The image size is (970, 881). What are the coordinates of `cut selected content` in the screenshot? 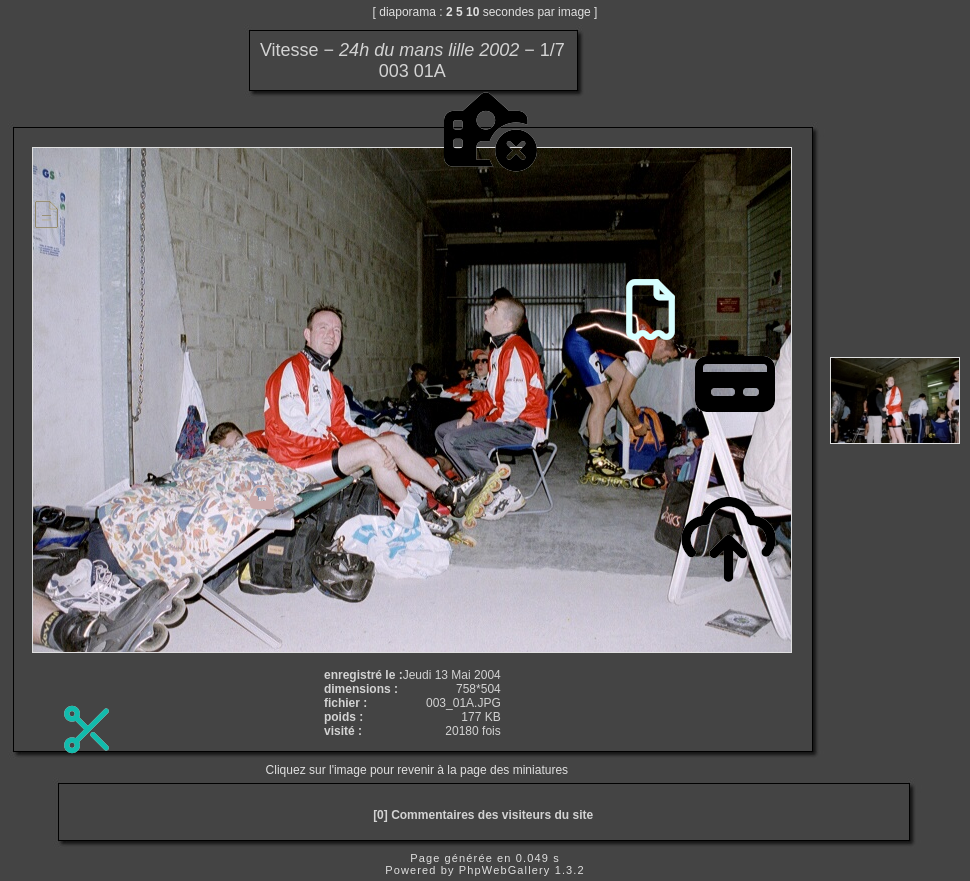 It's located at (86, 729).